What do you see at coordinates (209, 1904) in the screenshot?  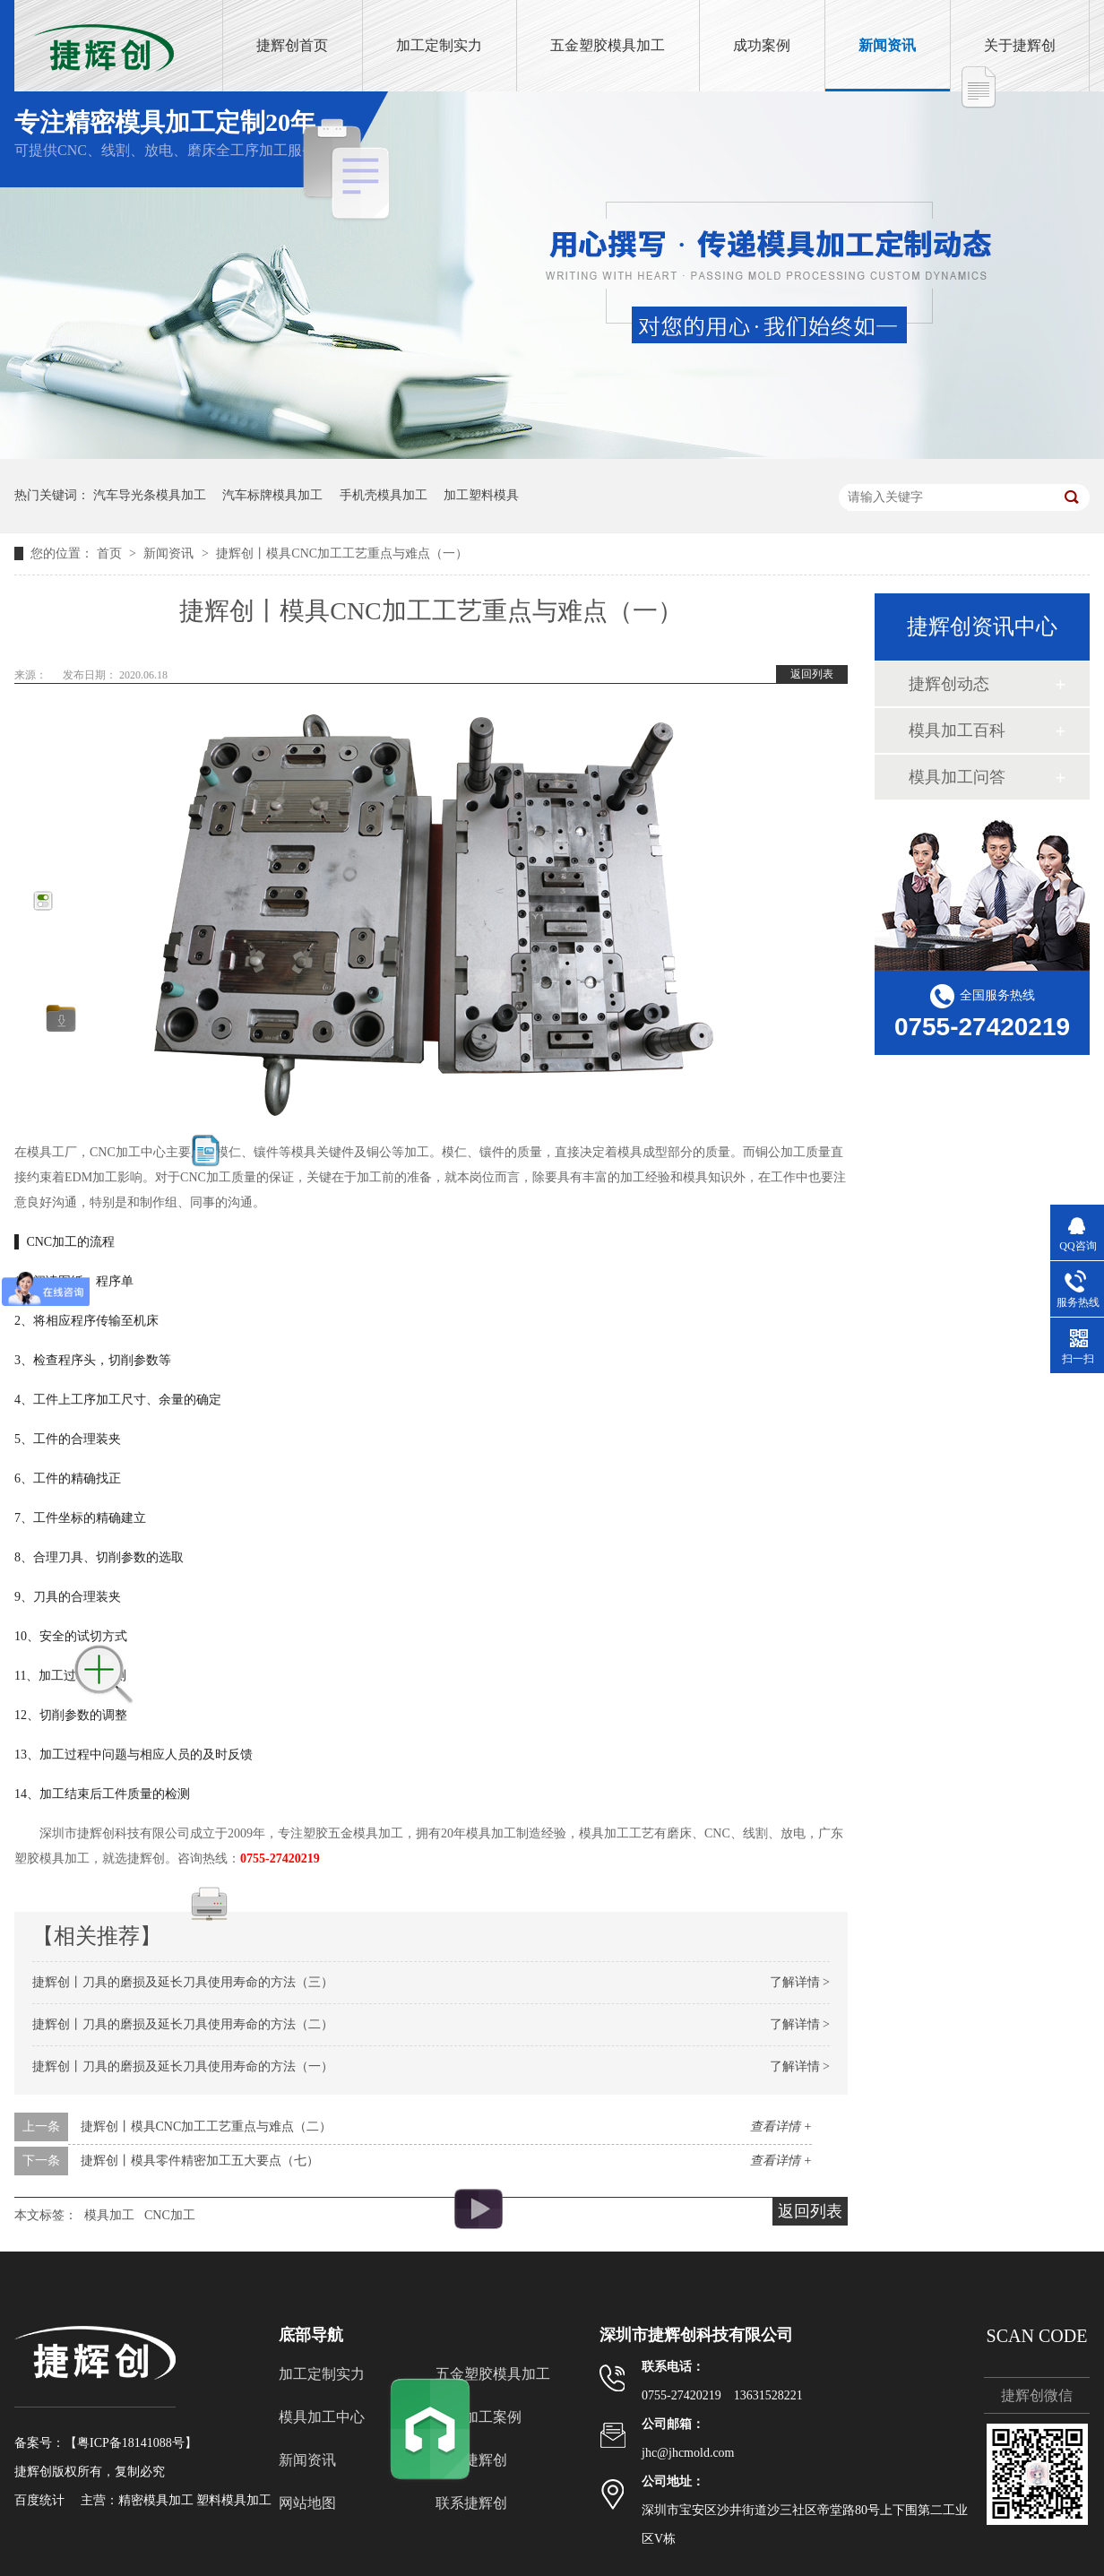 I see `connect to a network printer` at bounding box center [209, 1904].